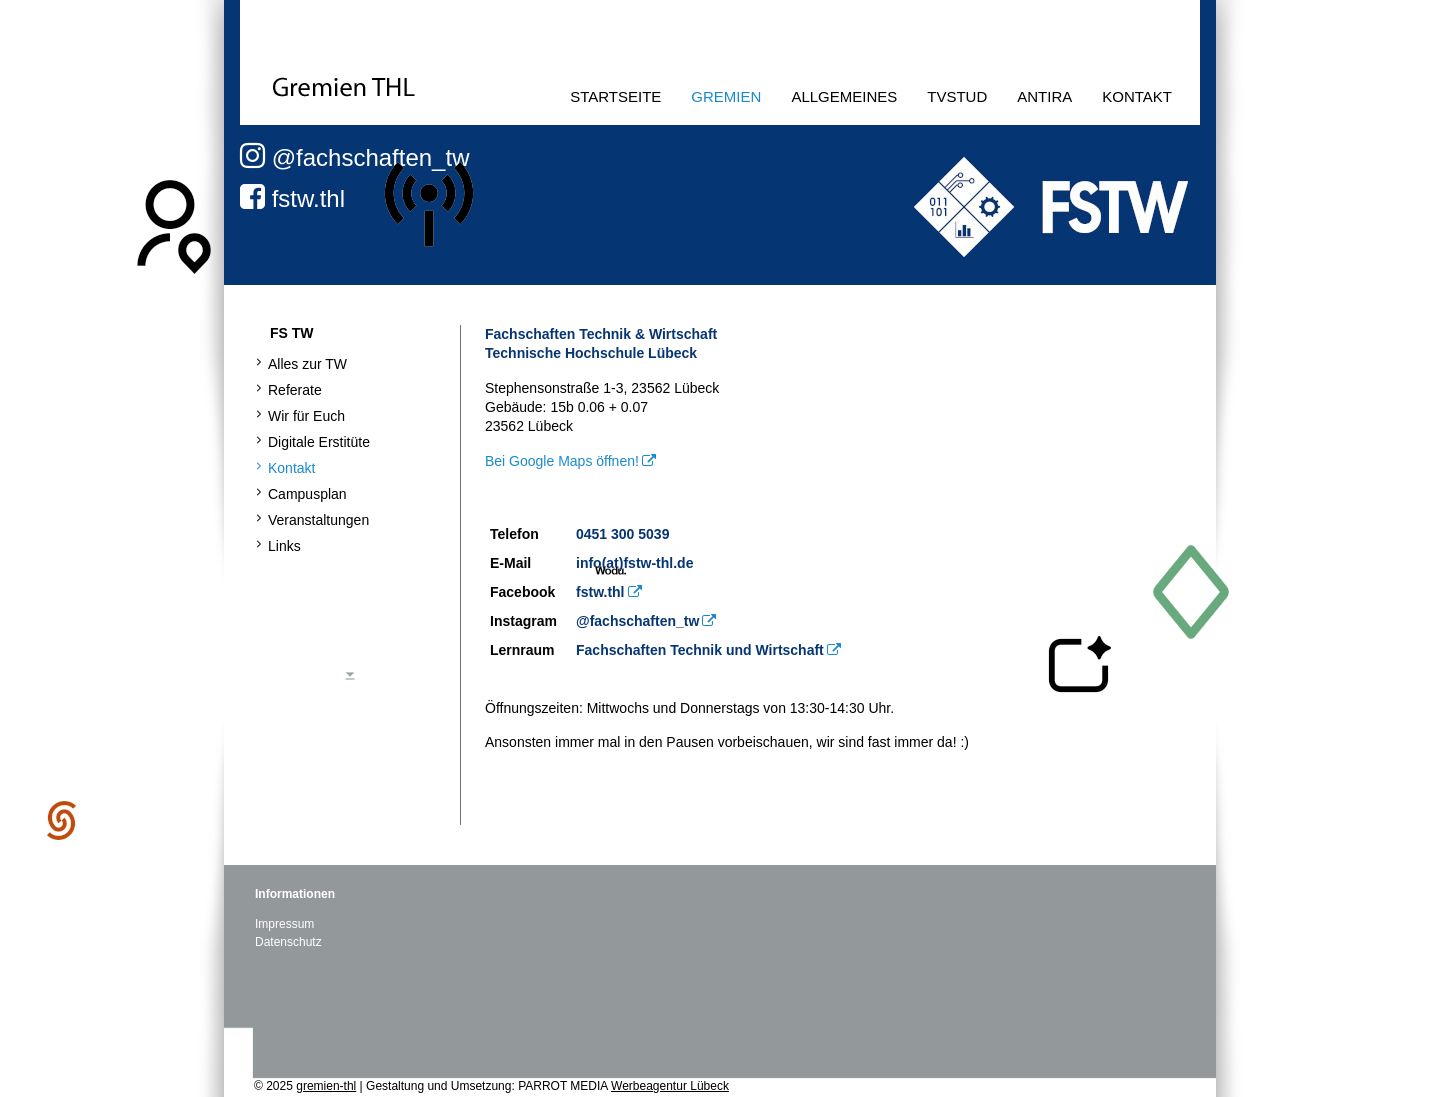  Describe the element at coordinates (1078, 665) in the screenshot. I see `generate content using AI` at that location.